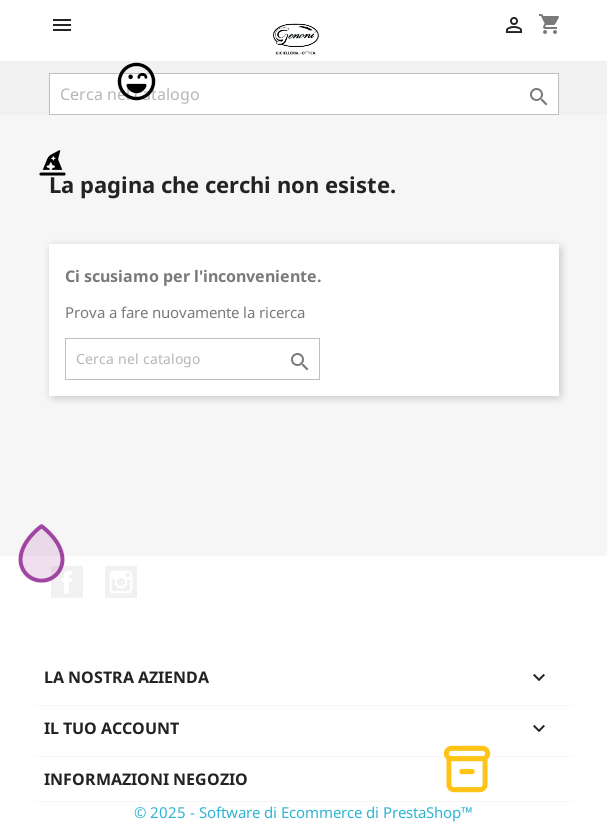  What do you see at coordinates (41, 555) in the screenshot?
I see `indicates water or liquid-related feature` at bounding box center [41, 555].